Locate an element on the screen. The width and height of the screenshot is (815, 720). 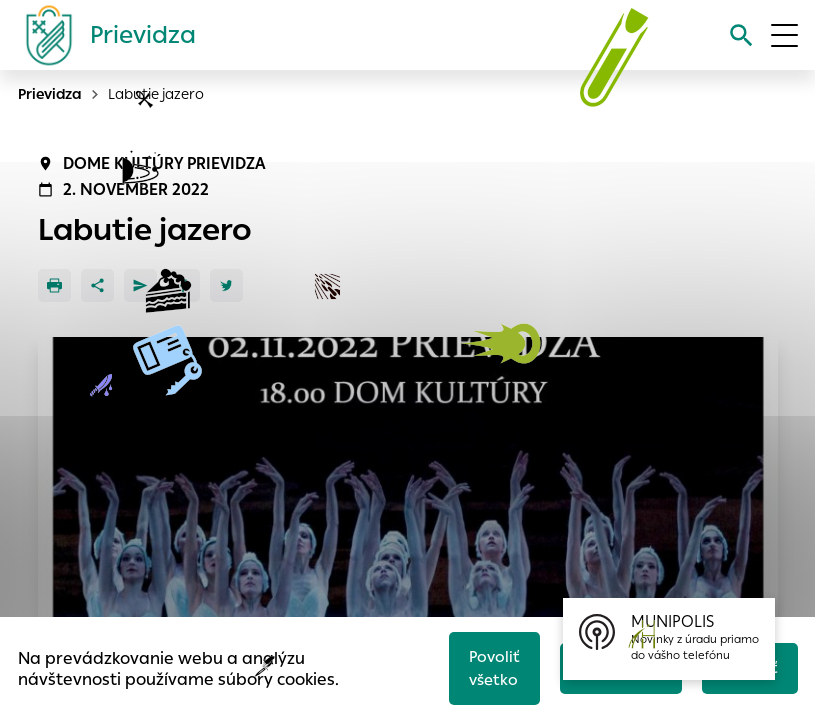
equip bayonet attachment to weapon is located at coordinates (264, 666).